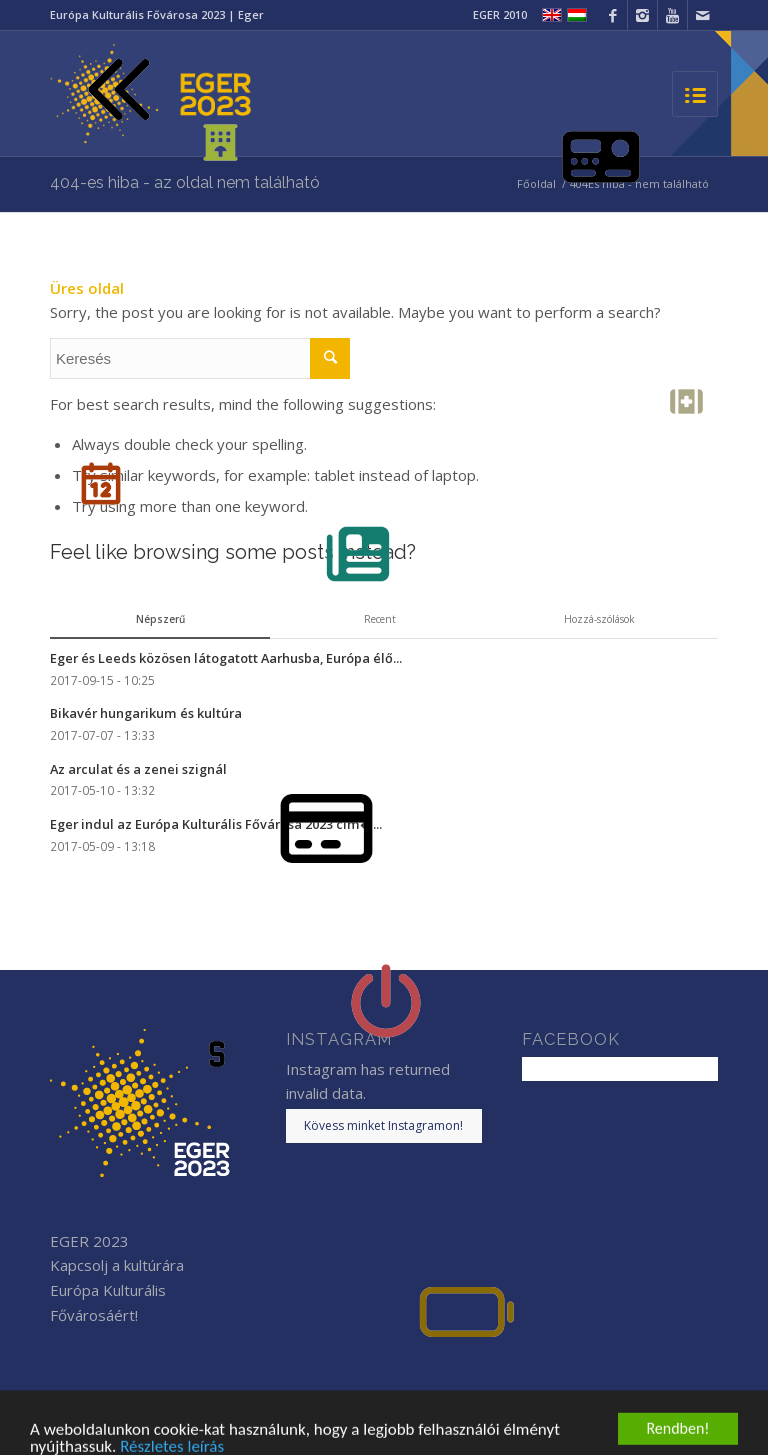  I want to click on view calendar or scheduled events, so click(101, 485).